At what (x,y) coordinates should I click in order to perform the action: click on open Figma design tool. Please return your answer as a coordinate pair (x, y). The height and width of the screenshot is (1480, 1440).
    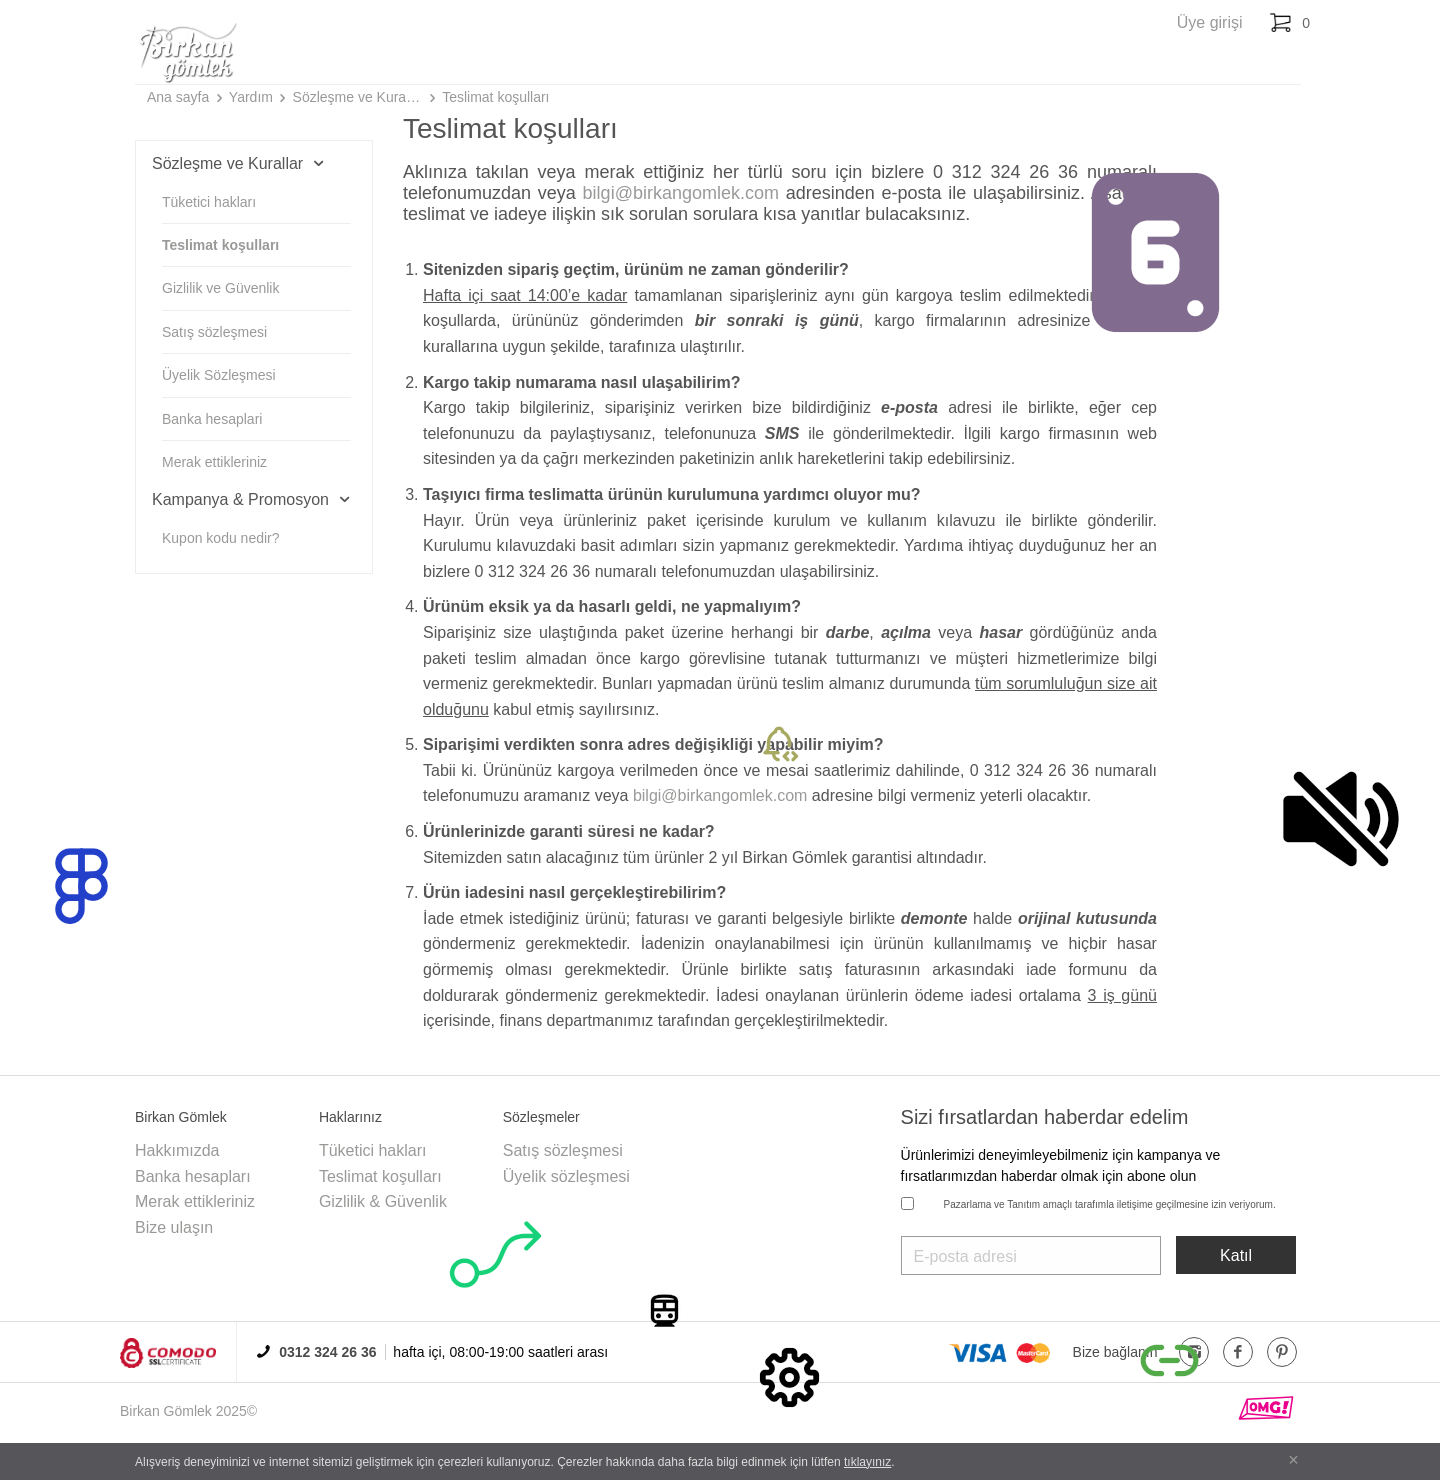
    Looking at the image, I should click on (81, 884).